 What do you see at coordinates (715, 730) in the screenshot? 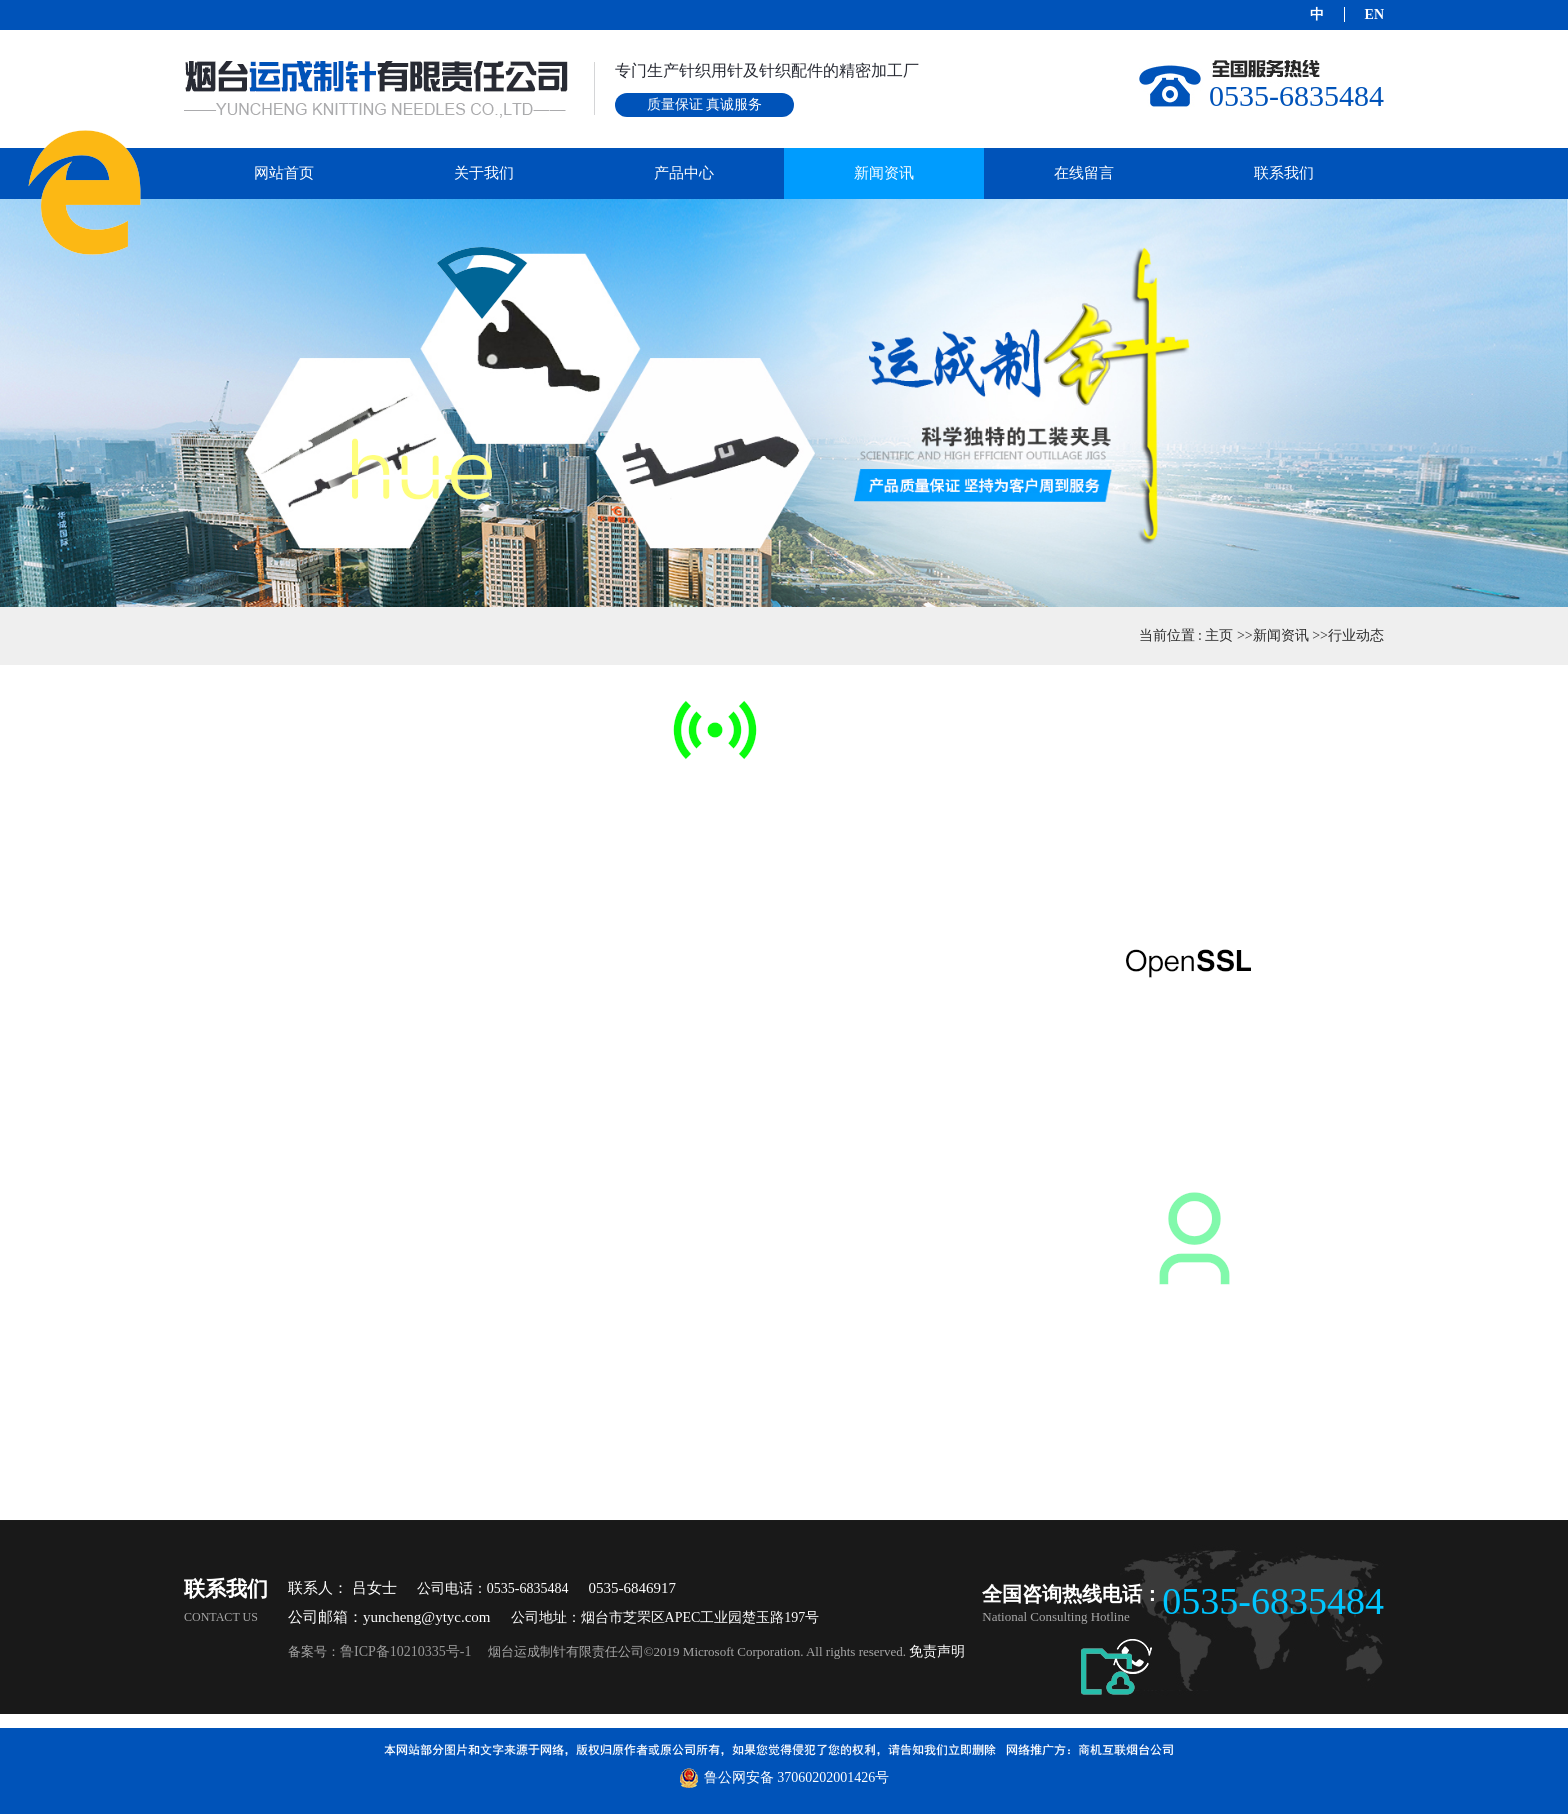
I see `indicates rfid or nfc functionality` at bounding box center [715, 730].